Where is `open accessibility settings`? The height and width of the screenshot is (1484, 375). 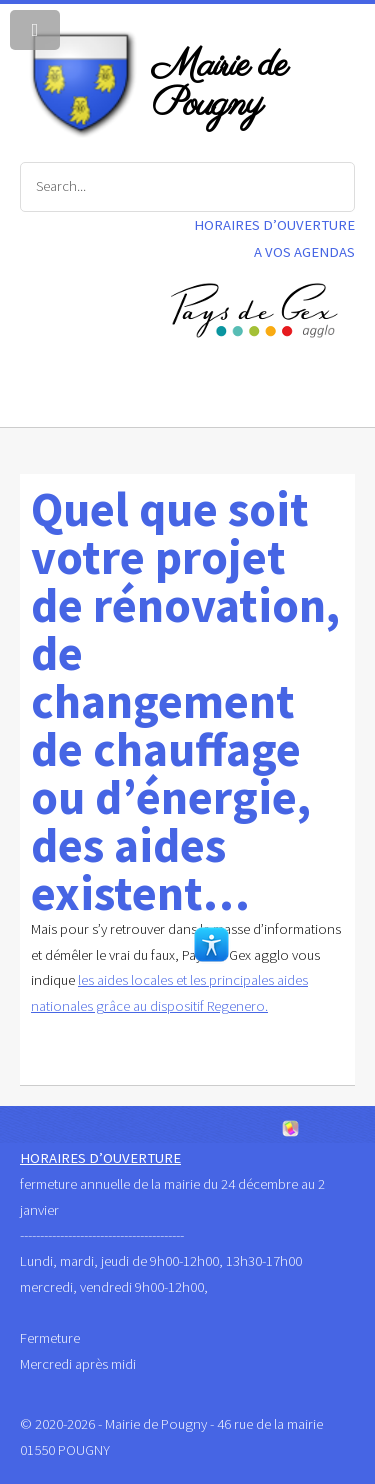
open accessibility settings is located at coordinates (211, 944).